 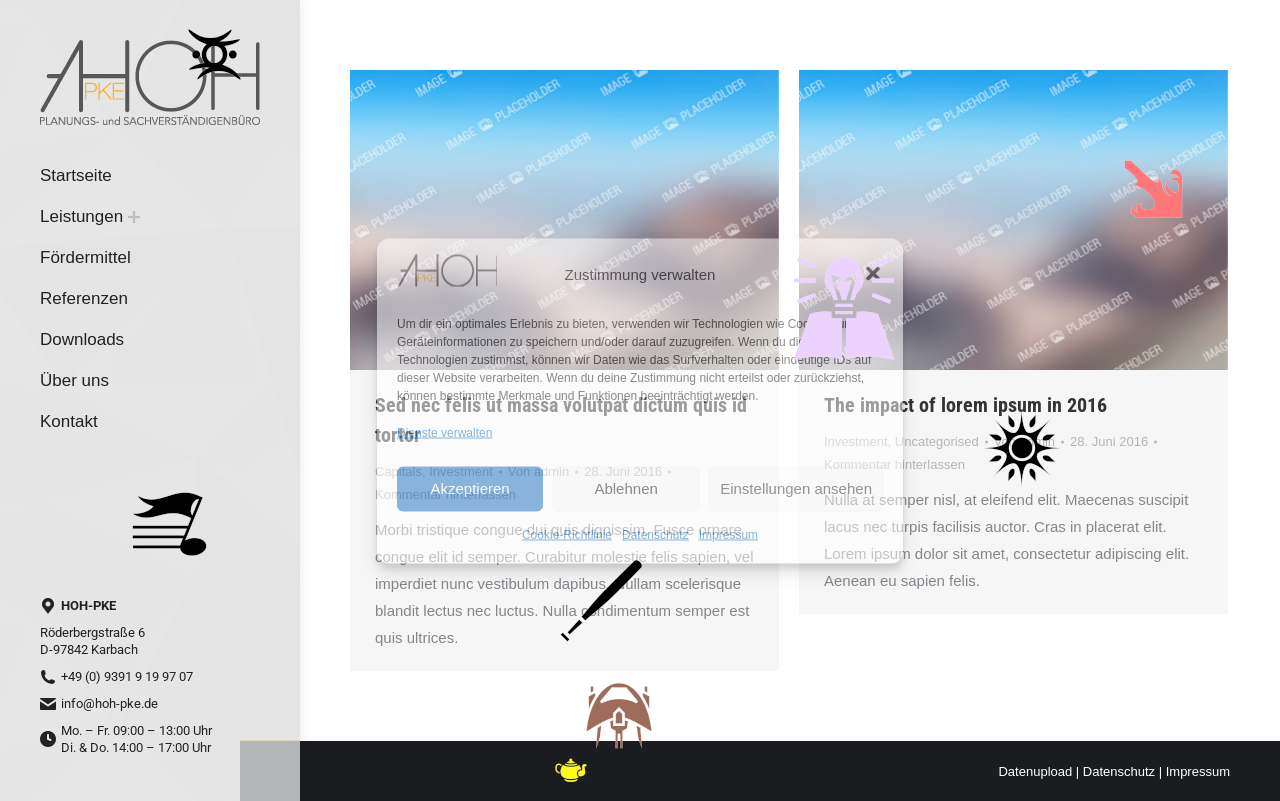 What do you see at coordinates (571, 770) in the screenshot?
I see `access tea or beverage-related features` at bounding box center [571, 770].